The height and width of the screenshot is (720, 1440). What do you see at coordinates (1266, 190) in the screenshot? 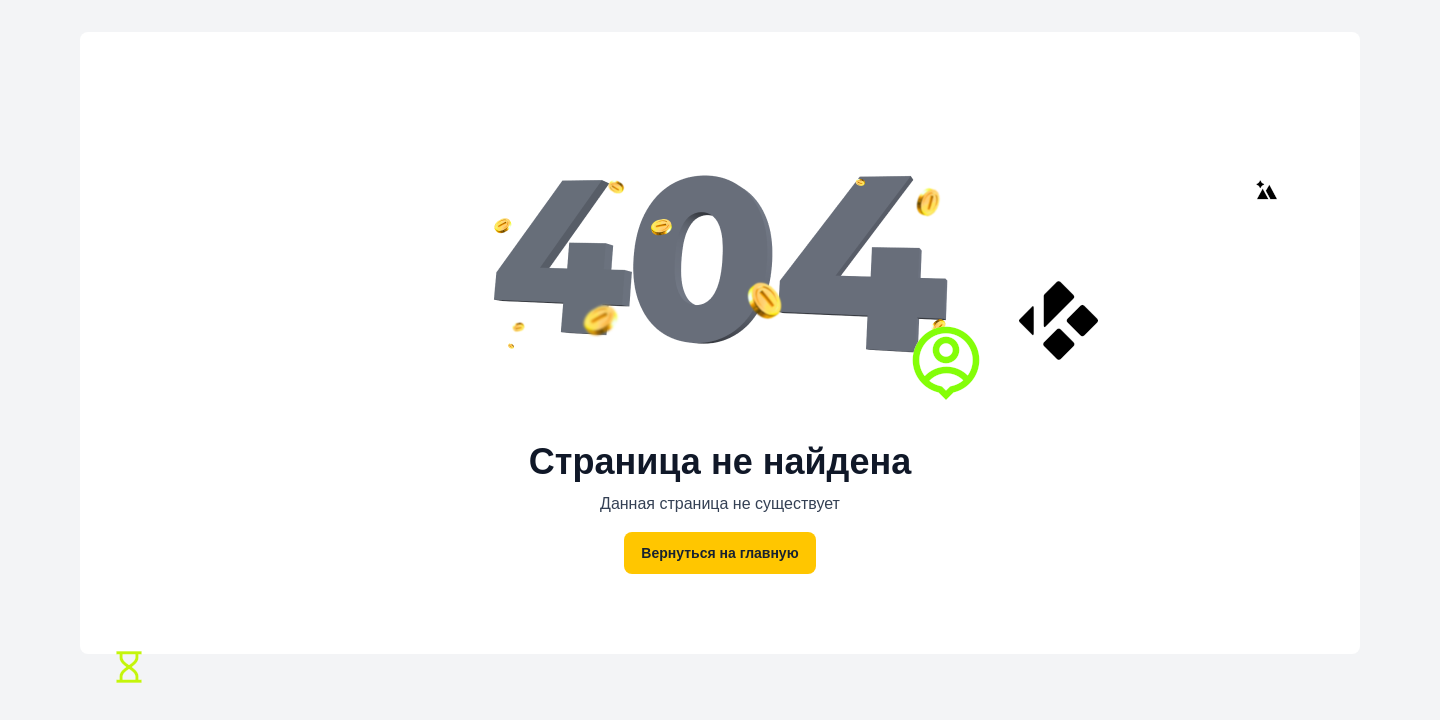
I see `generate AI-enhanced landscape images` at bounding box center [1266, 190].